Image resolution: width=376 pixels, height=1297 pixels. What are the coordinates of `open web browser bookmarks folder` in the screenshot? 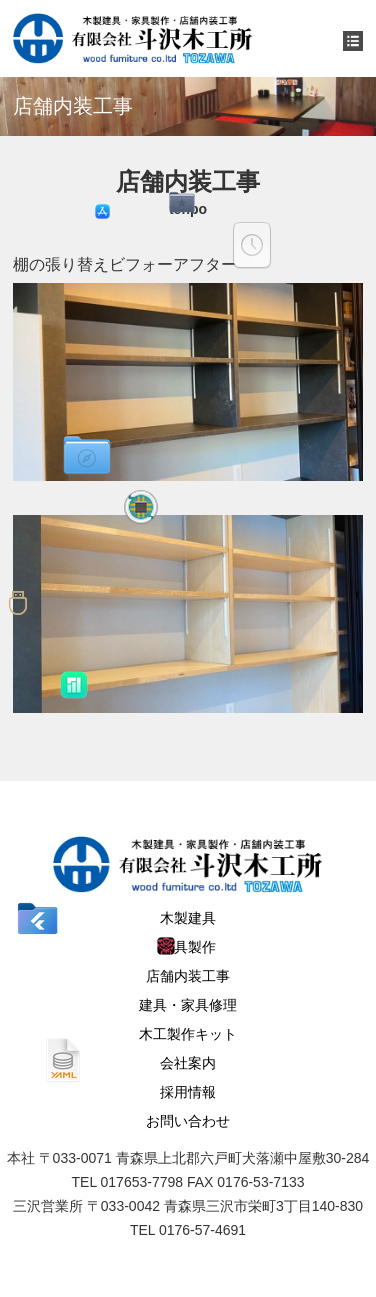 It's located at (87, 455).